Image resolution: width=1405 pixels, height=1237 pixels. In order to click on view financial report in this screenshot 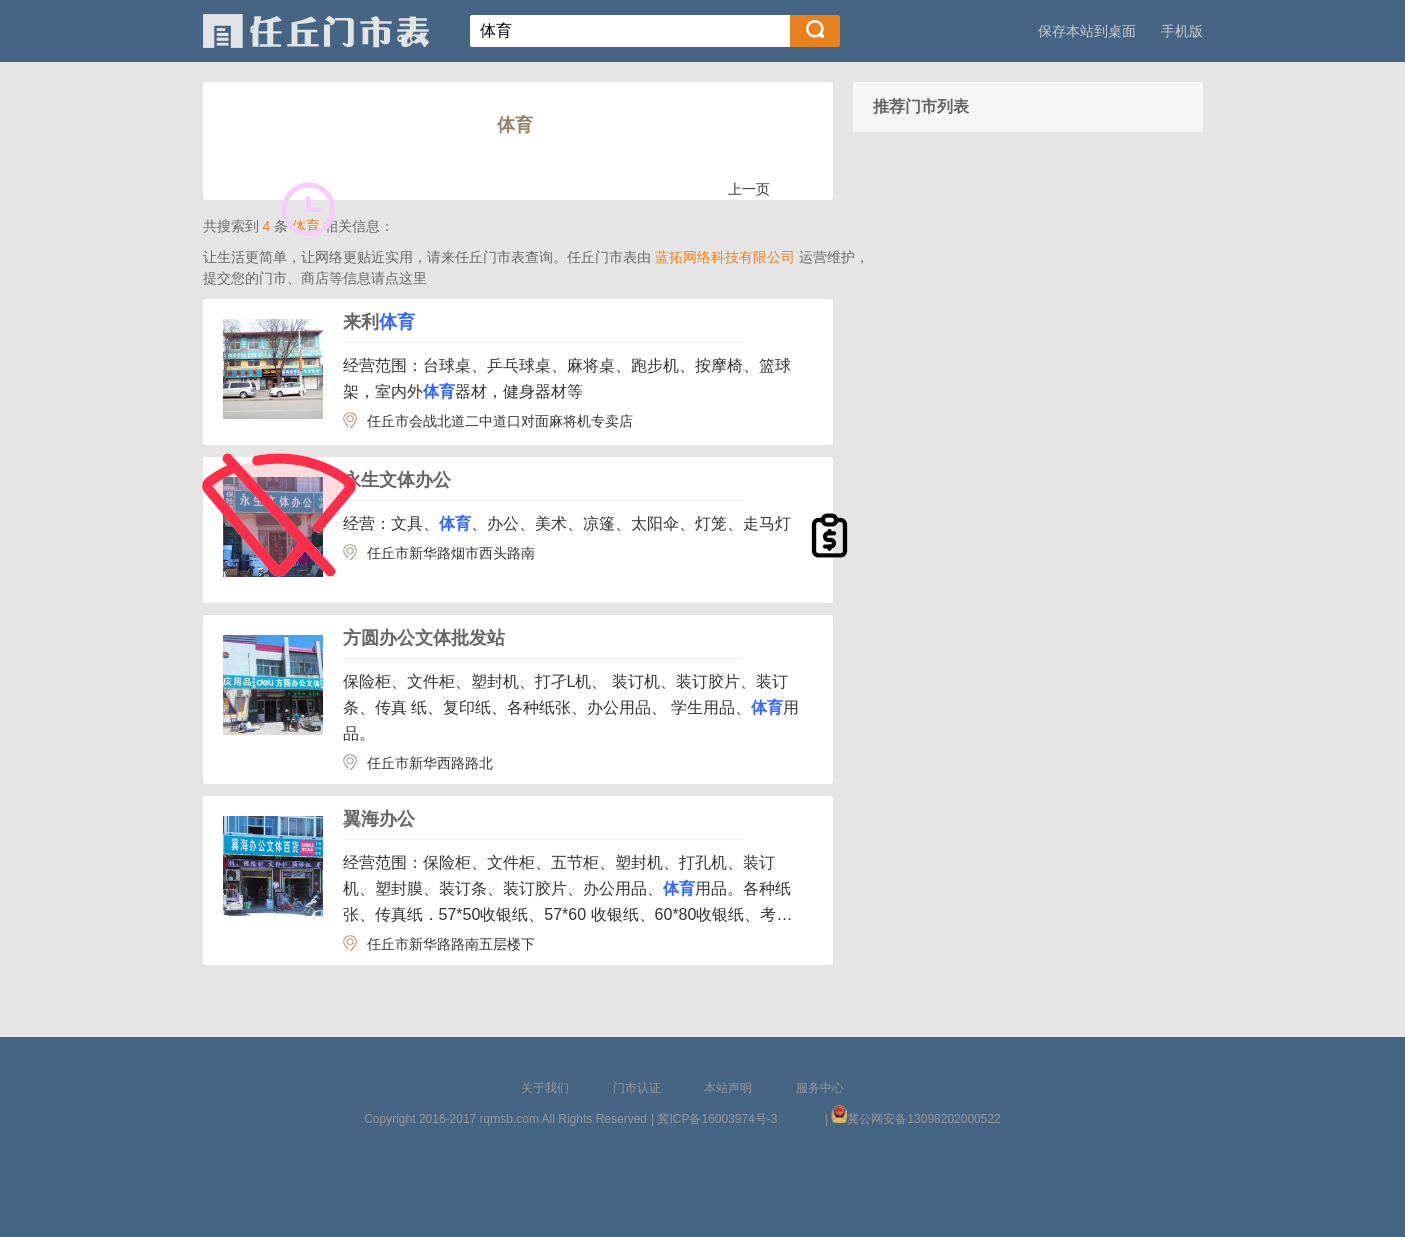, I will do `click(829, 535)`.